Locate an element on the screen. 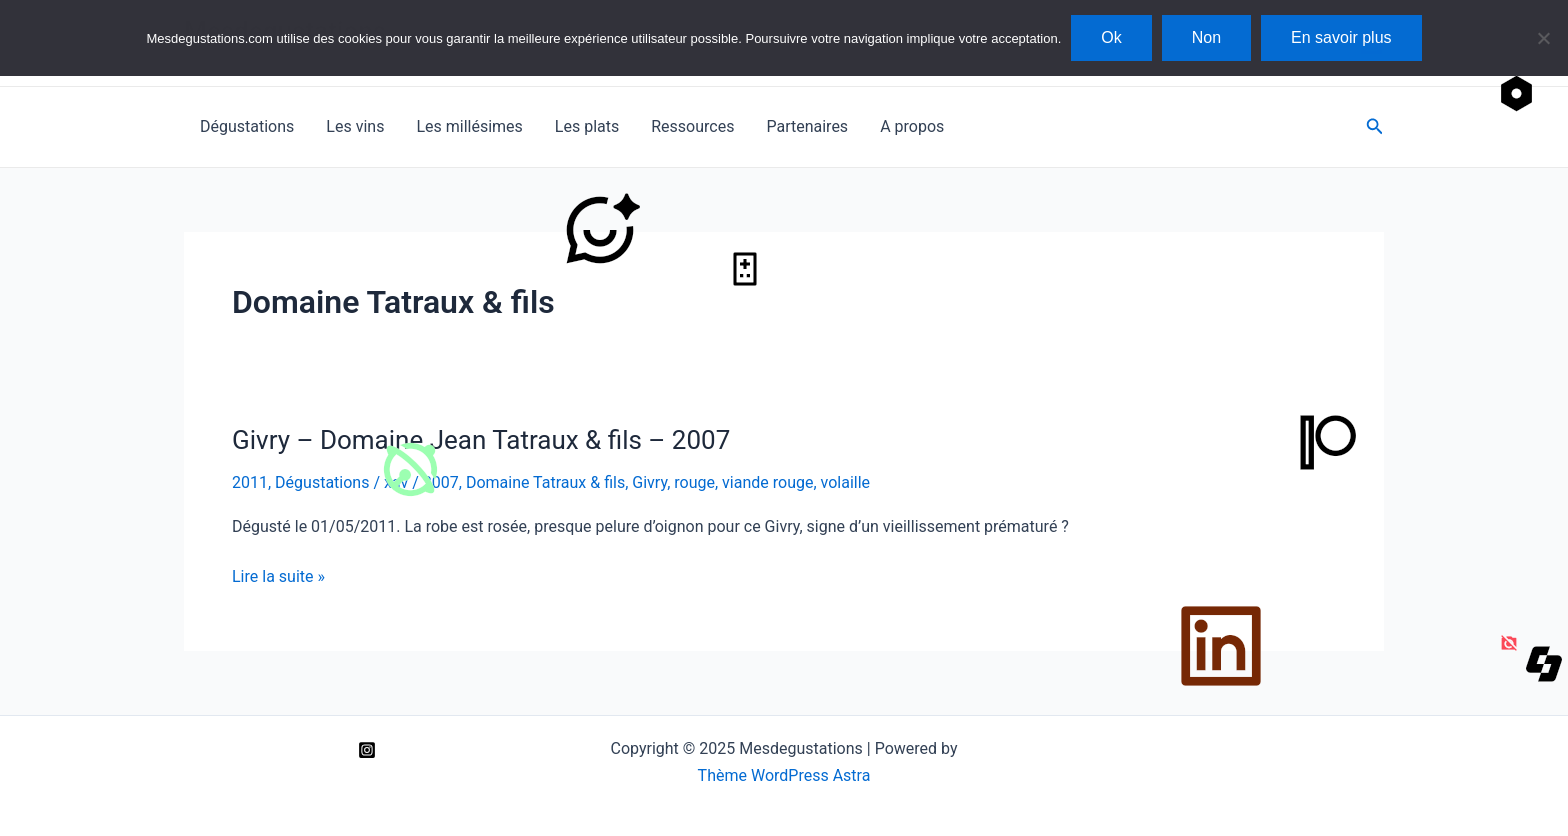  access app or system settings is located at coordinates (1516, 93).